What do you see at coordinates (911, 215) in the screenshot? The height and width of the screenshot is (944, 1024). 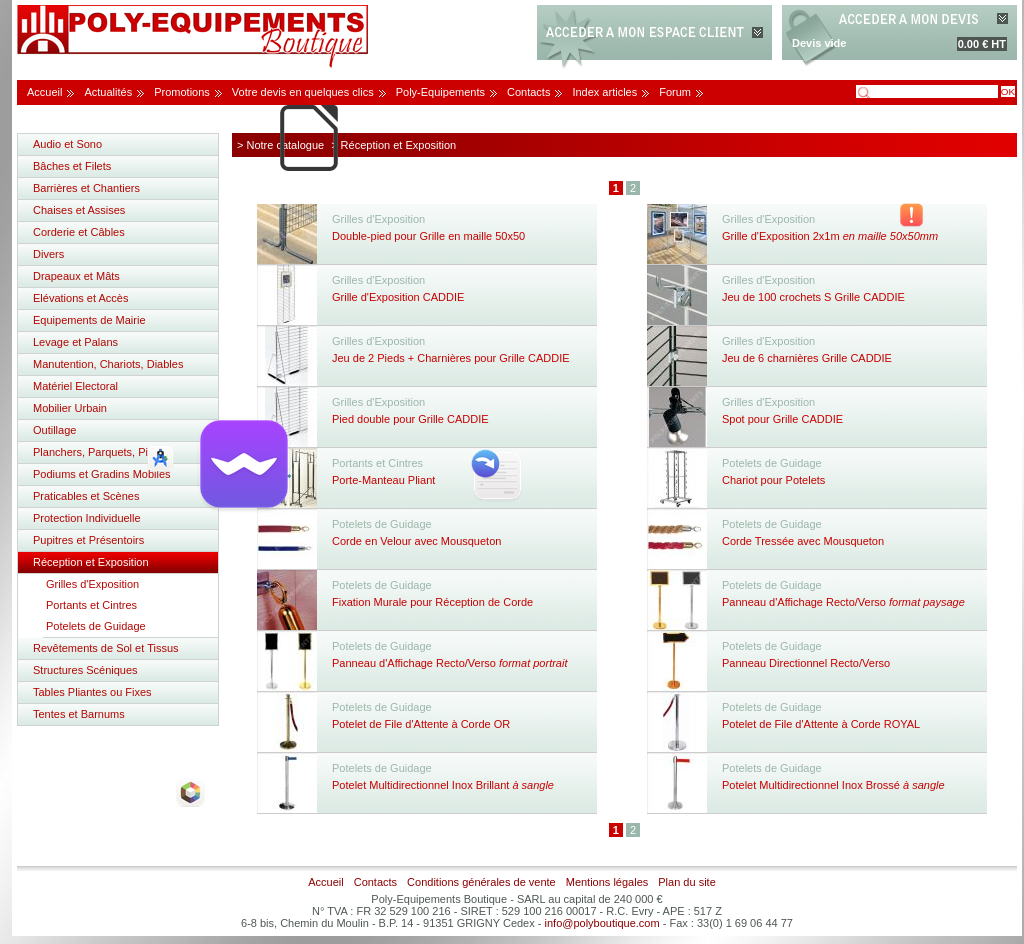 I see `indicates an error has occurred` at bounding box center [911, 215].